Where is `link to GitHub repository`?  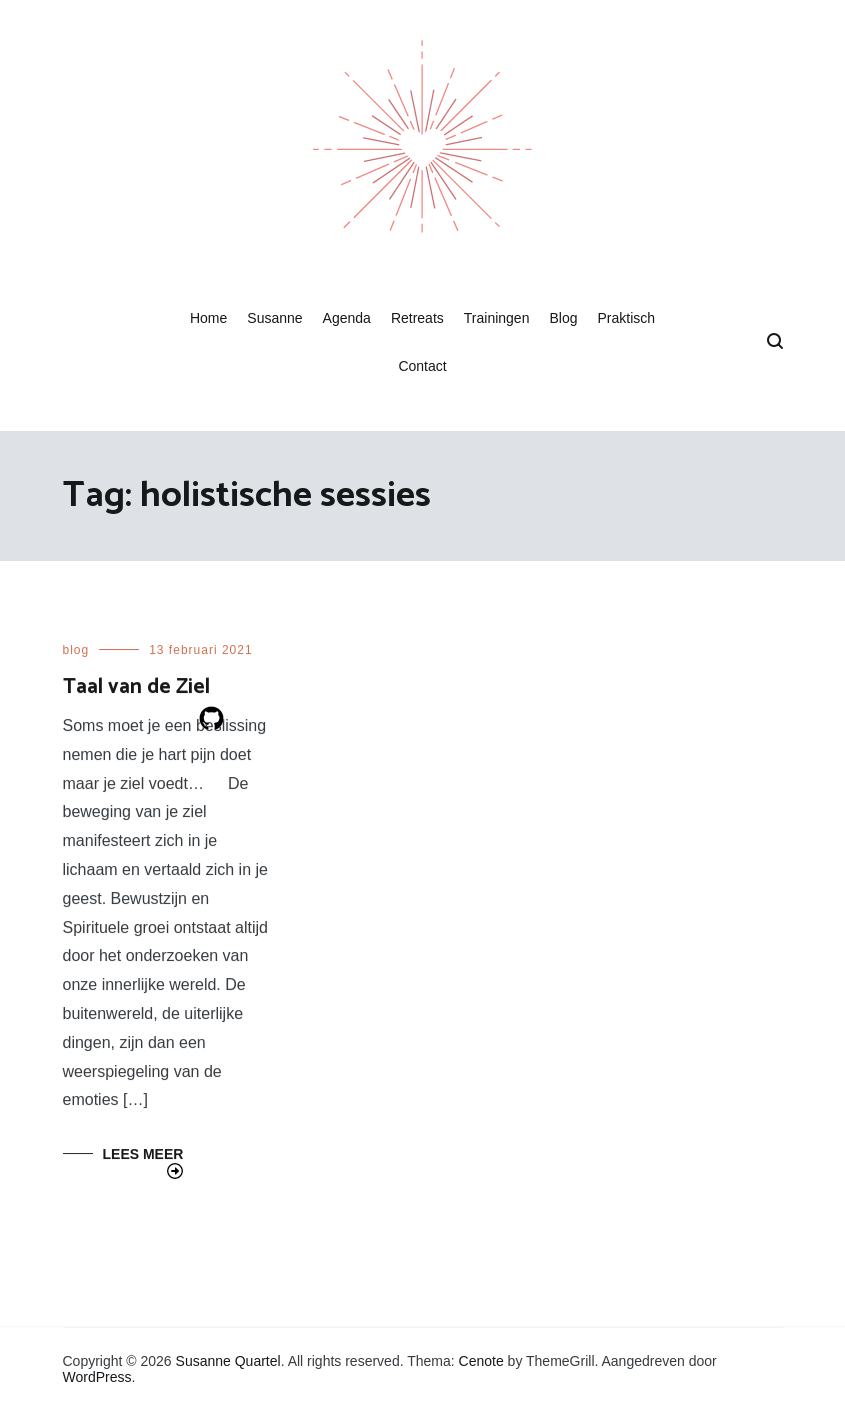
link to GitHub repository is located at coordinates (211, 718).